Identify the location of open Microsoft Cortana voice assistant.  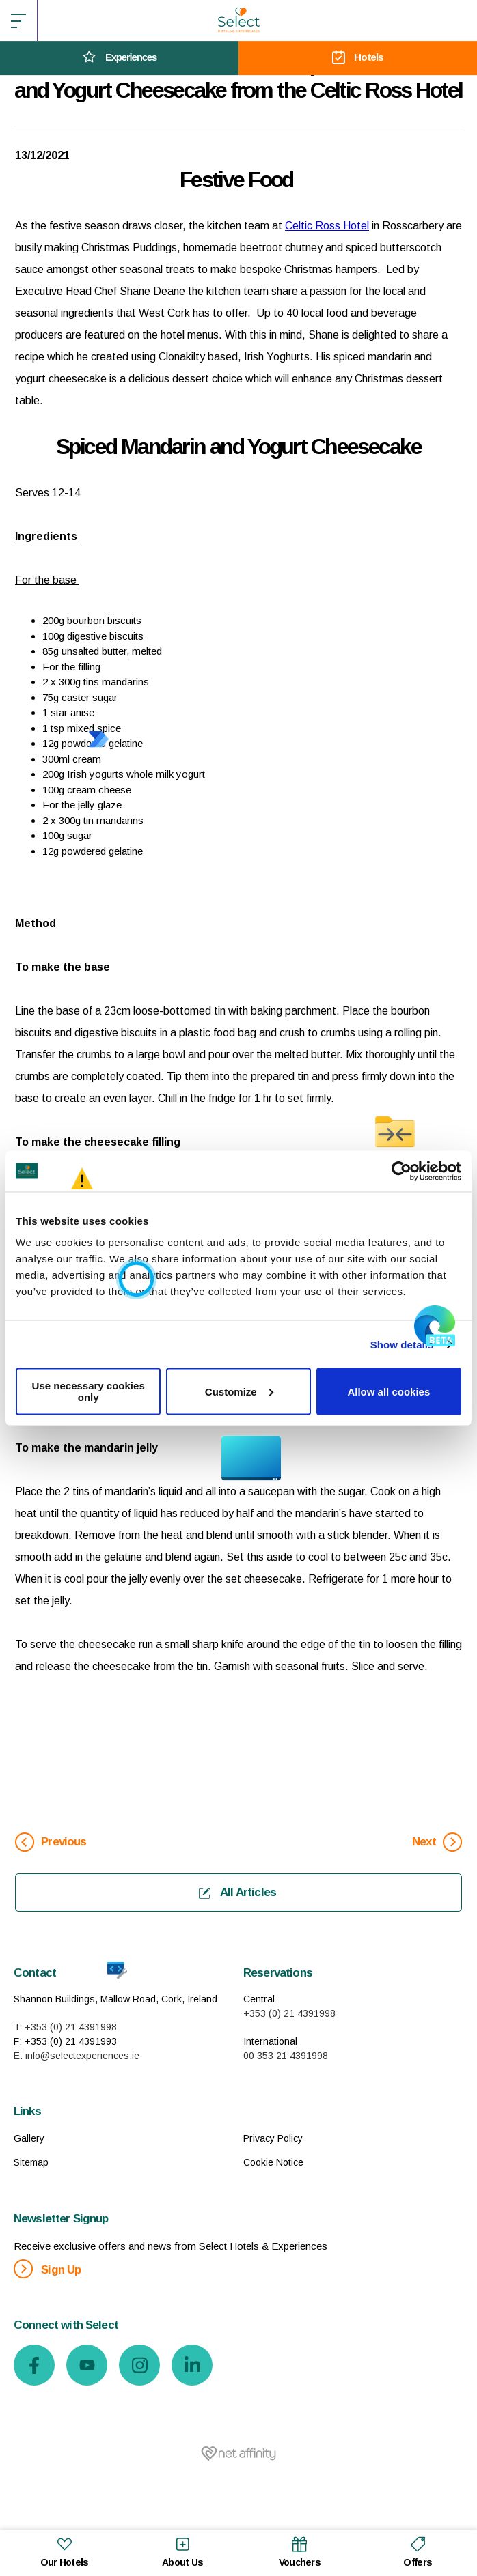
(136, 1279).